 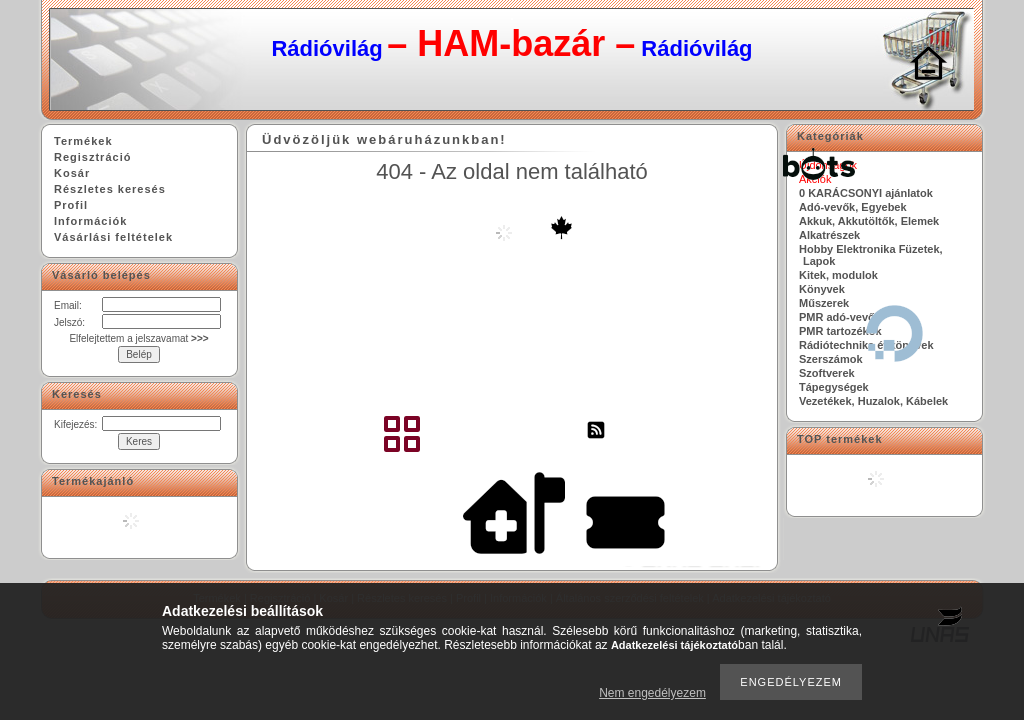 What do you see at coordinates (950, 616) in the screenshot?
I see `wistia video hosting platform logo` at bounding box center [950, 616].